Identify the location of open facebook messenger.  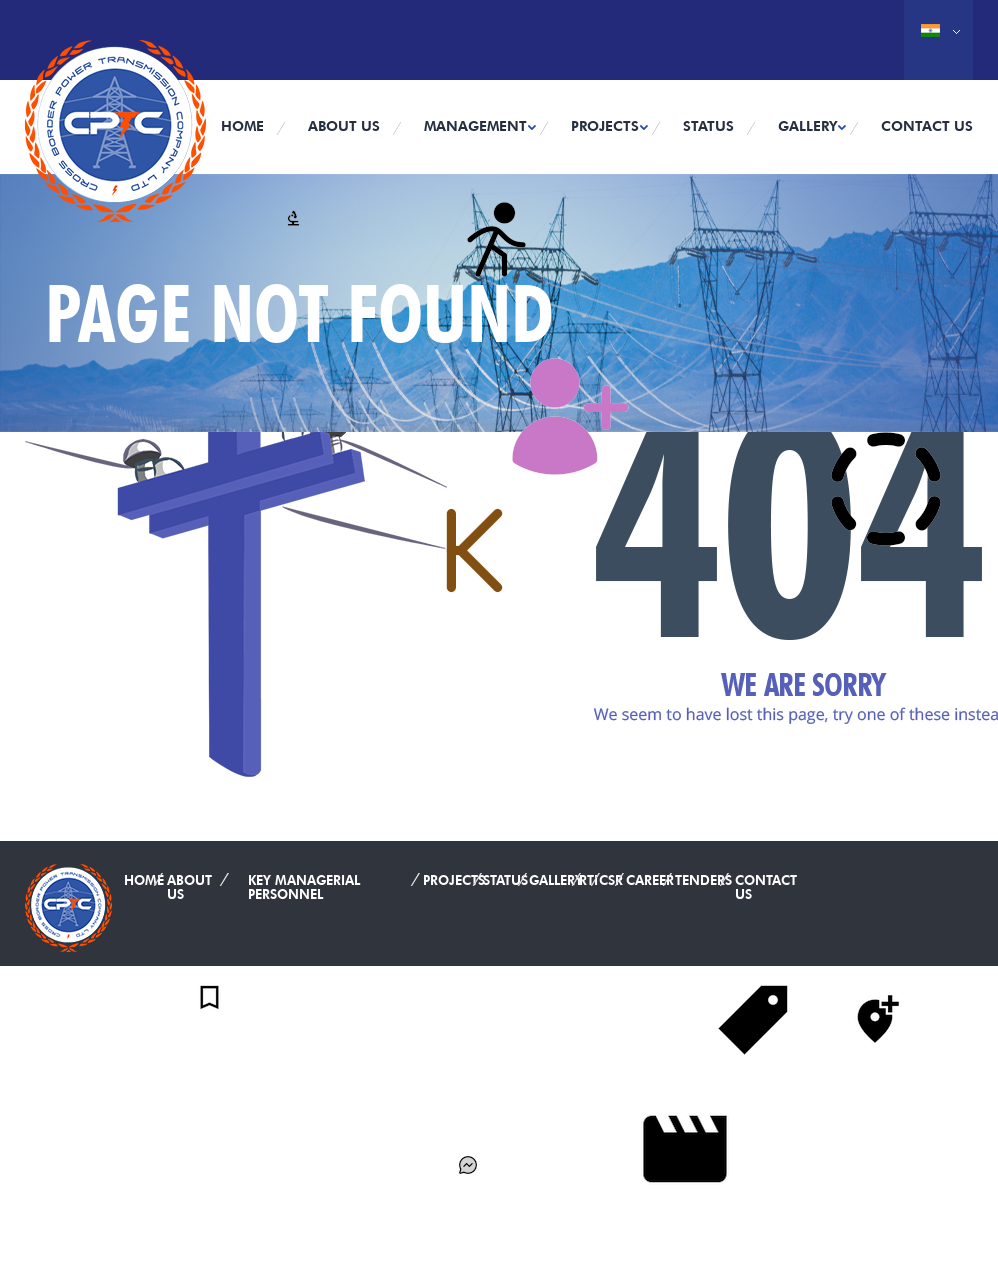
(468, 1165).